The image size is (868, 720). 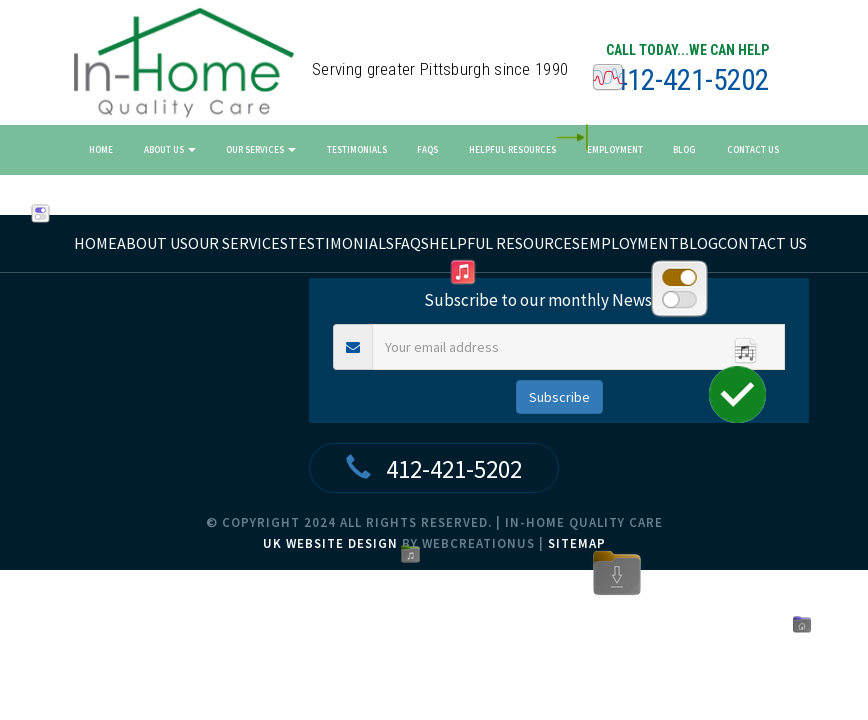 I want to click on open your music folder, so click(x=410, y=553).